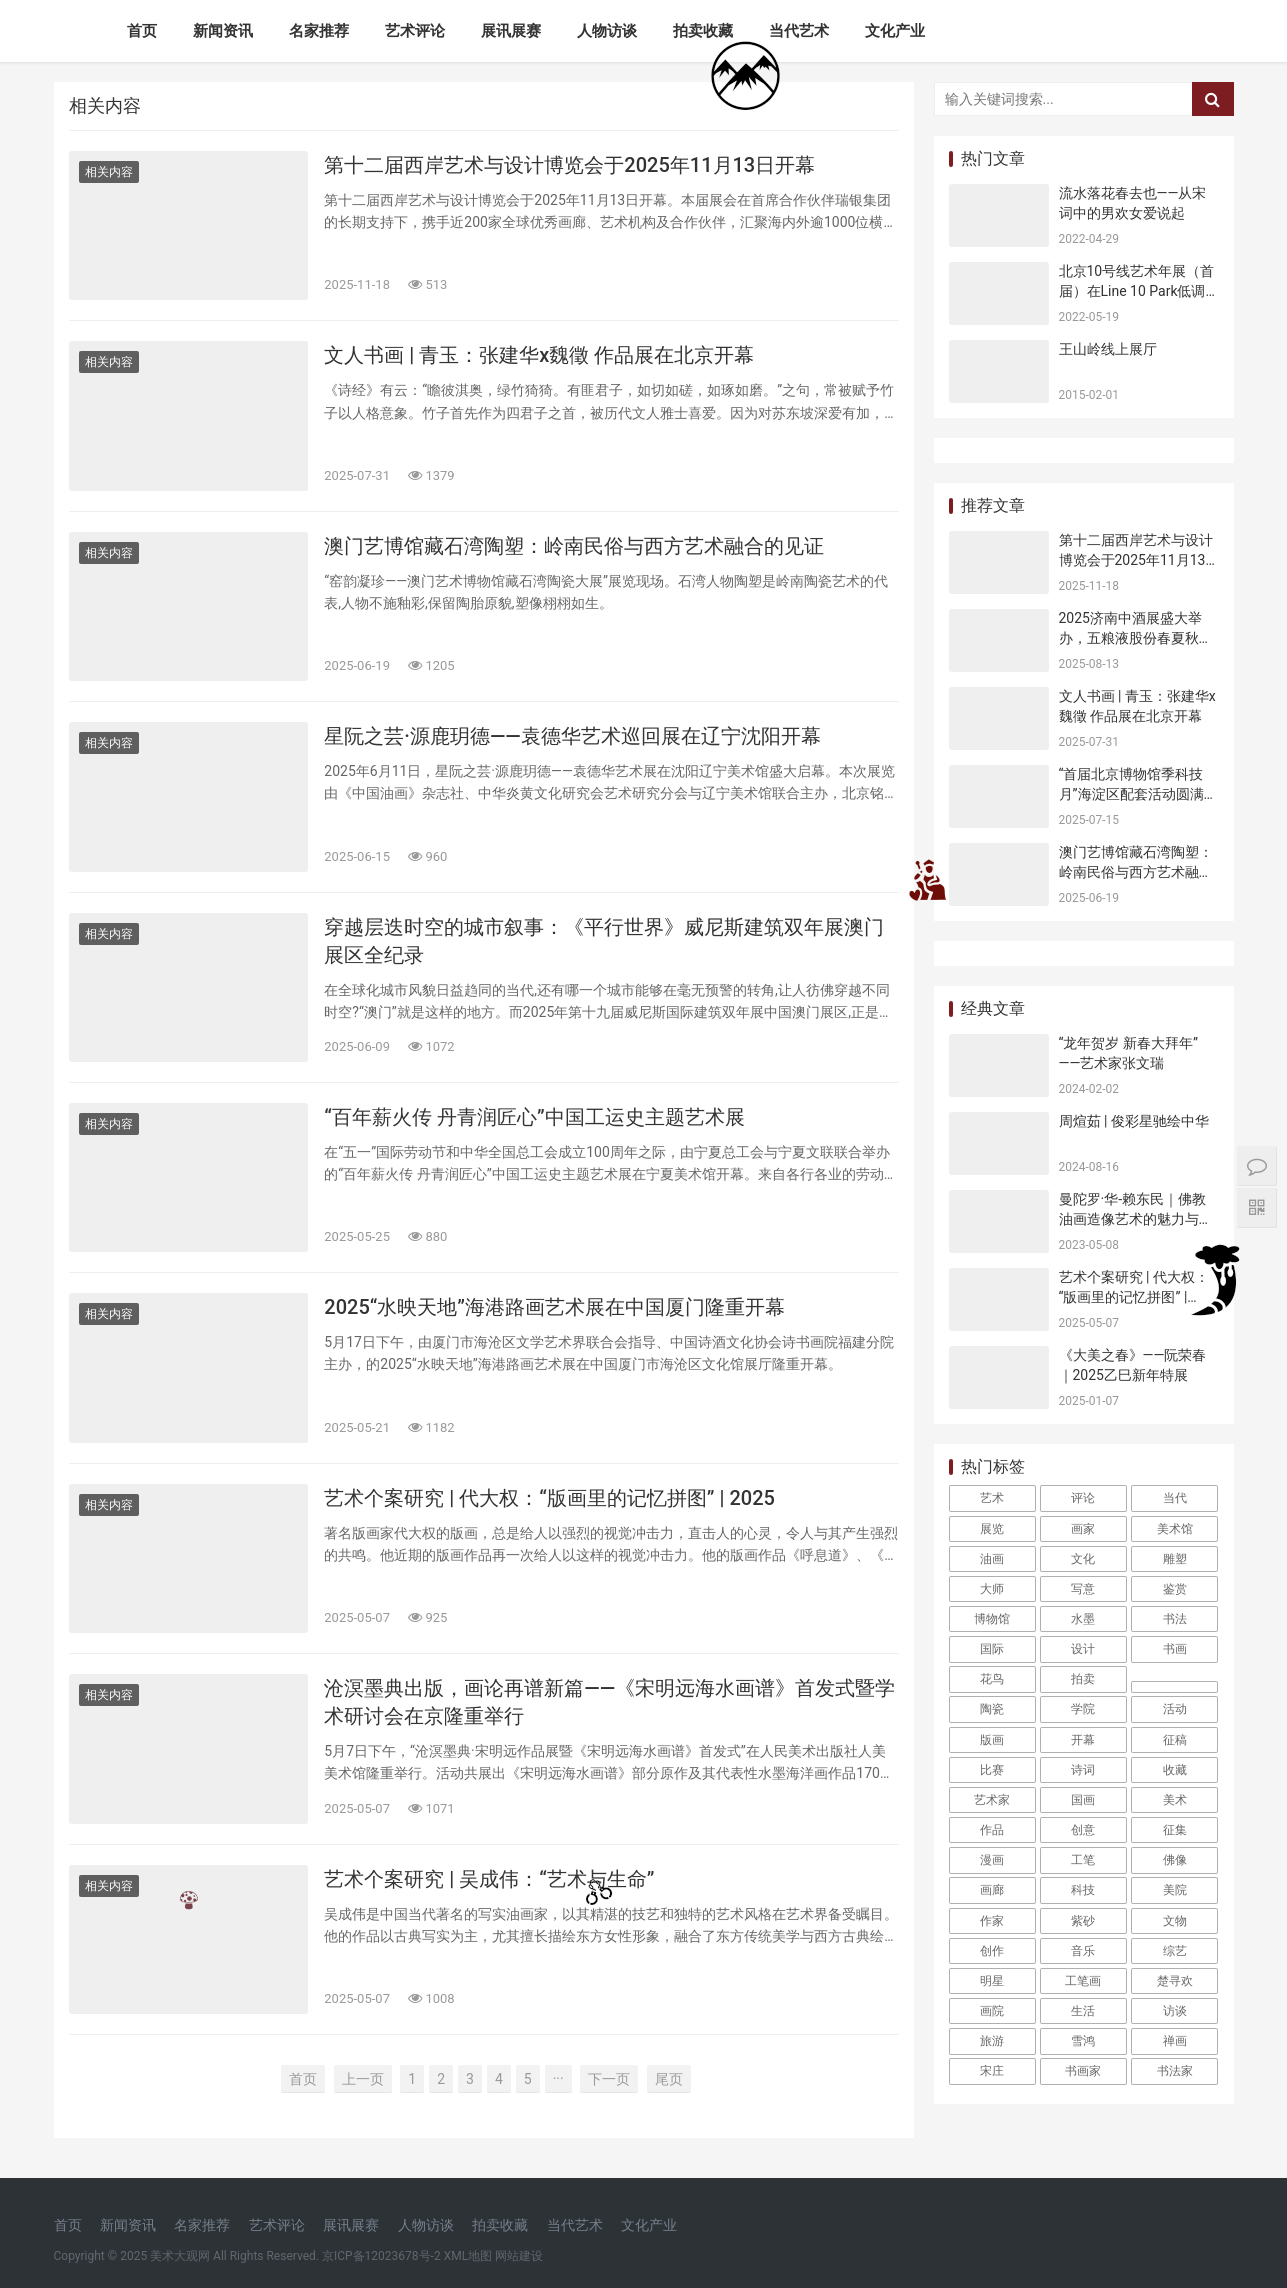  What do you see at coordinates (189, 1900) in the screenshot?
I see `power-up or bonus item in a game` at bounding box center [189, 1900].